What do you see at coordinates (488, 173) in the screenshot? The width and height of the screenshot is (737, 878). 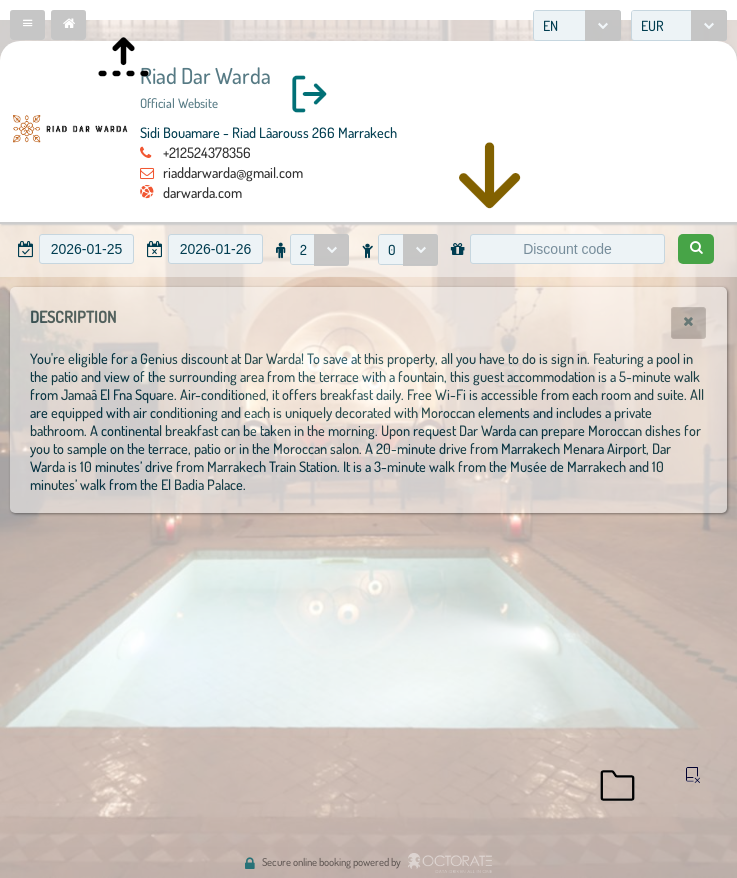 I see `scroll down or view more content` at bounding box center [488, 173].